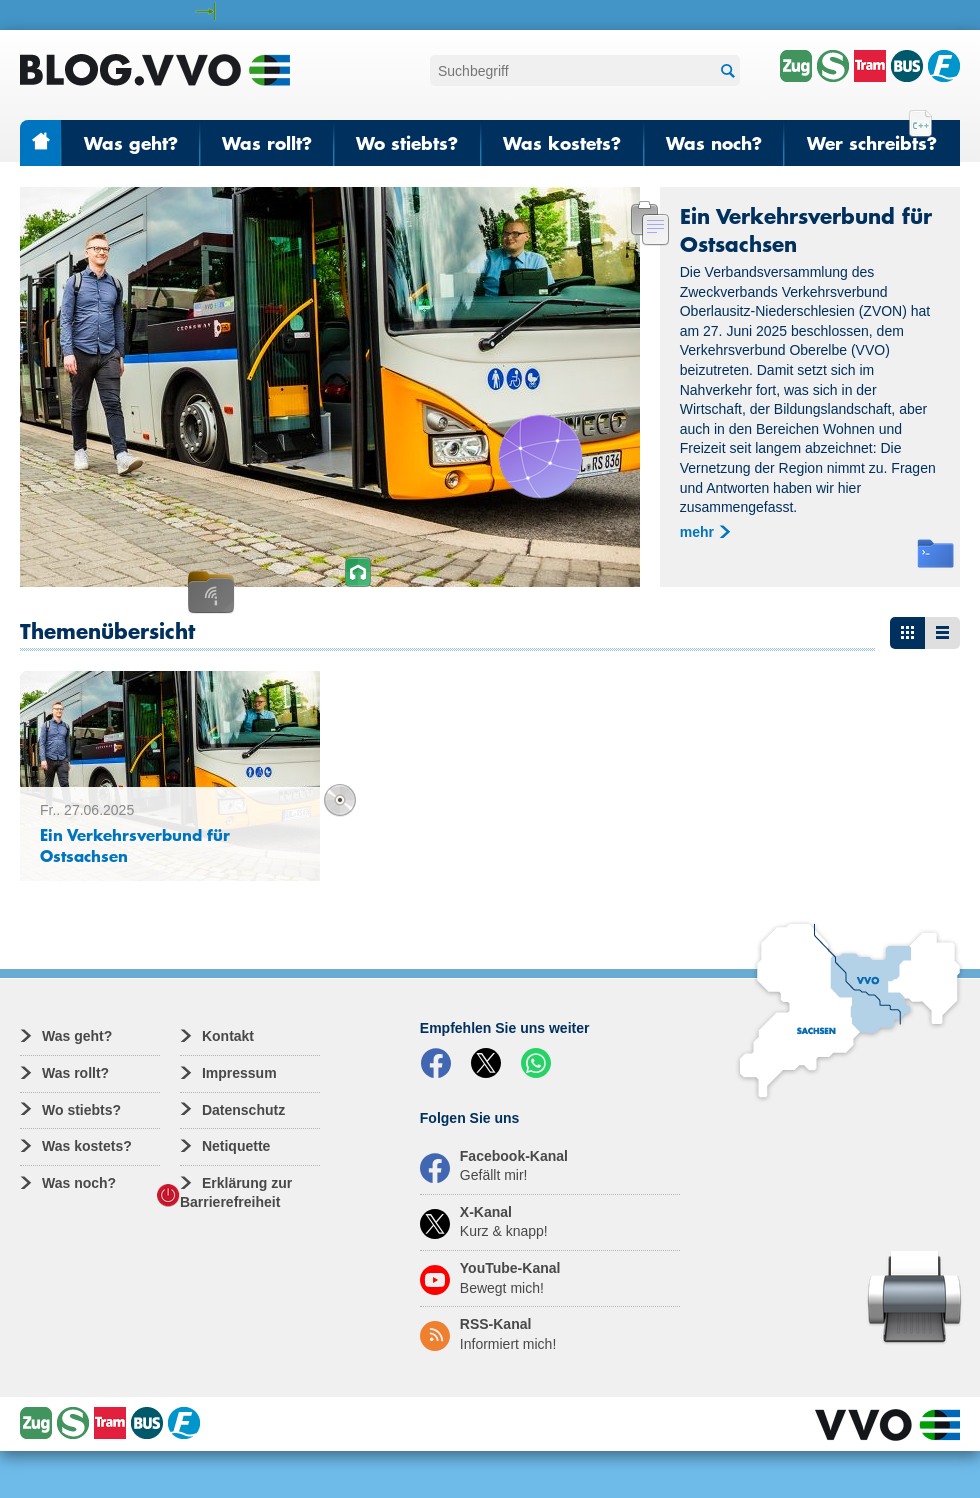  What do you see at coordinates (935, 554) in the screenshot?
I see `open folder containing powershell scripts` at bounding box center [935, 554].